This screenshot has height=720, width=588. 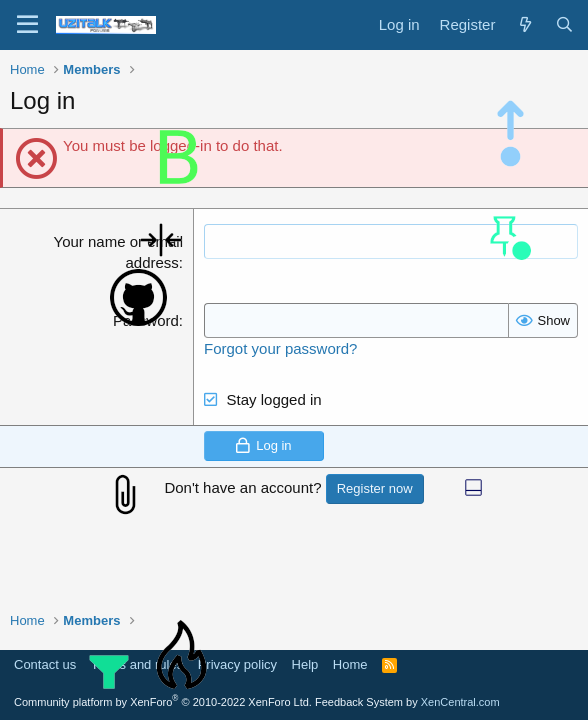 What do you see at coordinates (506, 235) in the screenshot?
I see `pinned file with unsaved changes` at bounding box center [506, 235].